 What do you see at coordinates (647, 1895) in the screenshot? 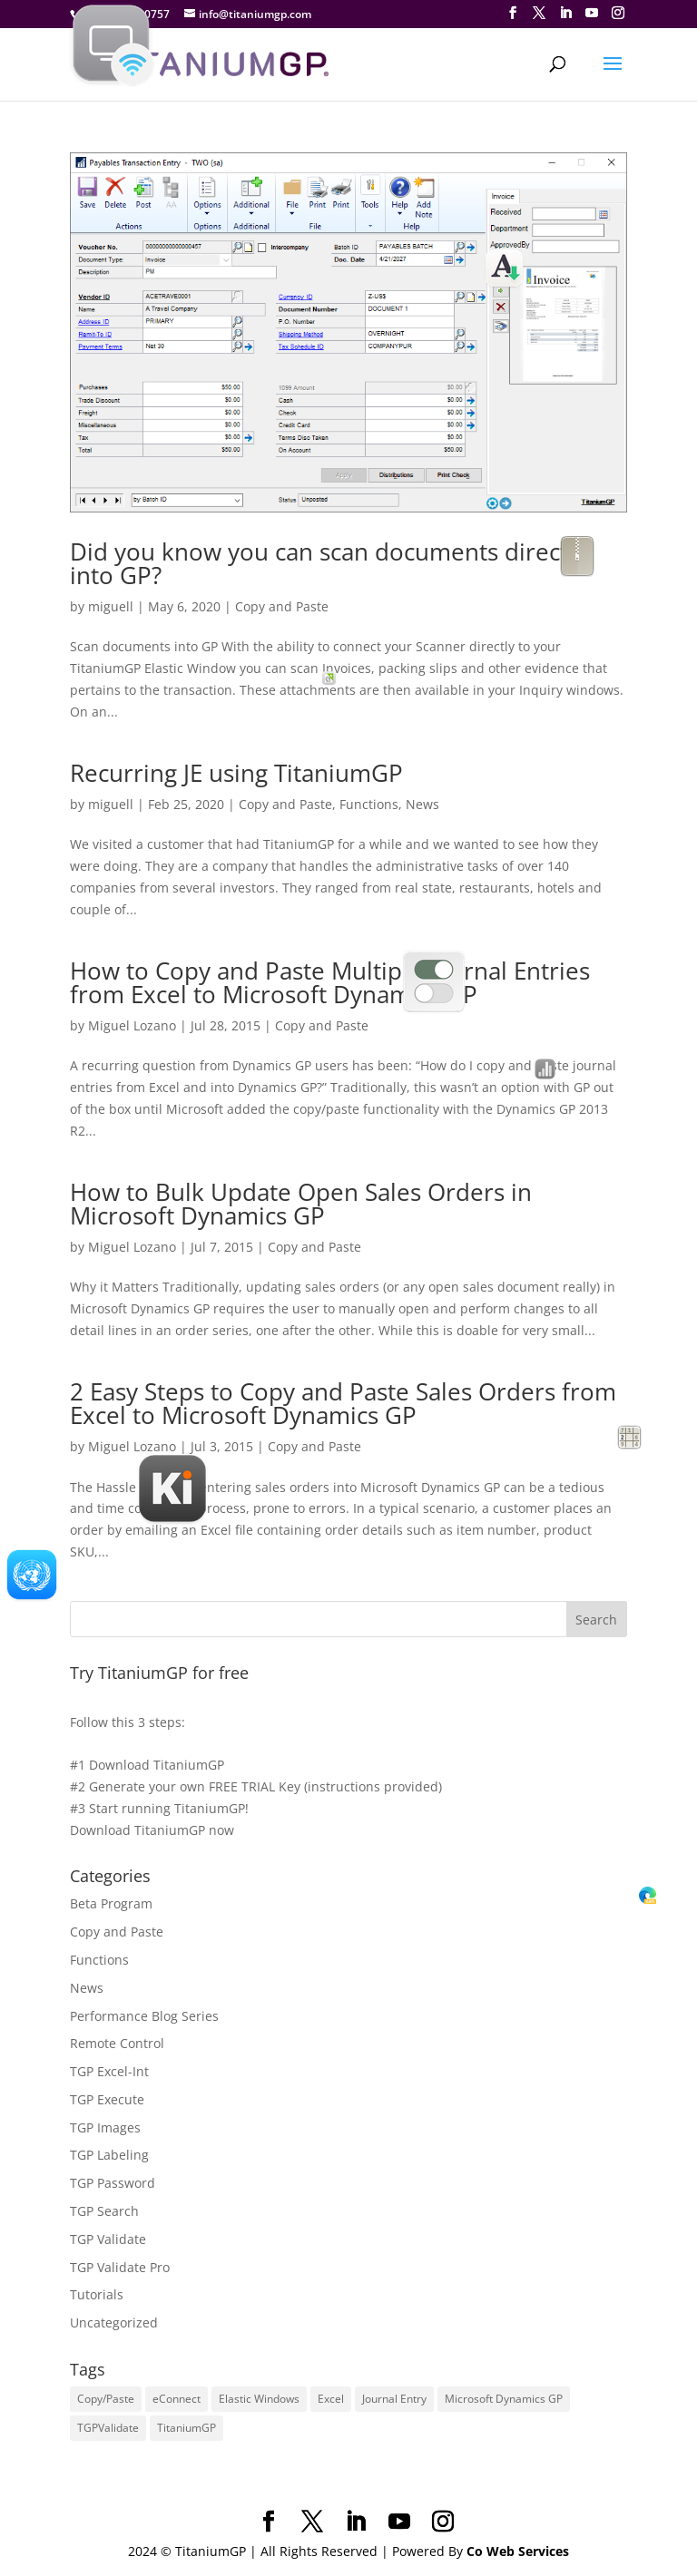
I see `open microsoft edge canary browser` at bounding box center [647, 1895].